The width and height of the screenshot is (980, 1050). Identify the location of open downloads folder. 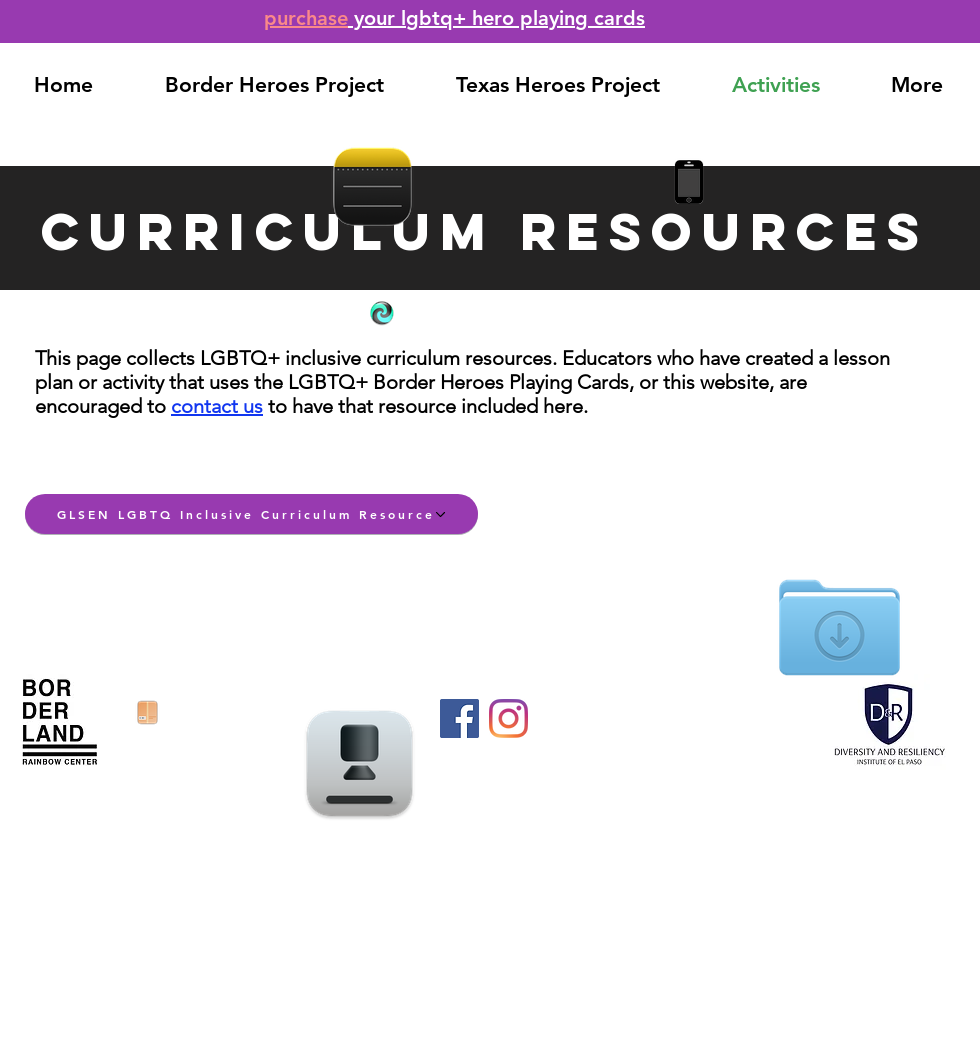
(839, 627).